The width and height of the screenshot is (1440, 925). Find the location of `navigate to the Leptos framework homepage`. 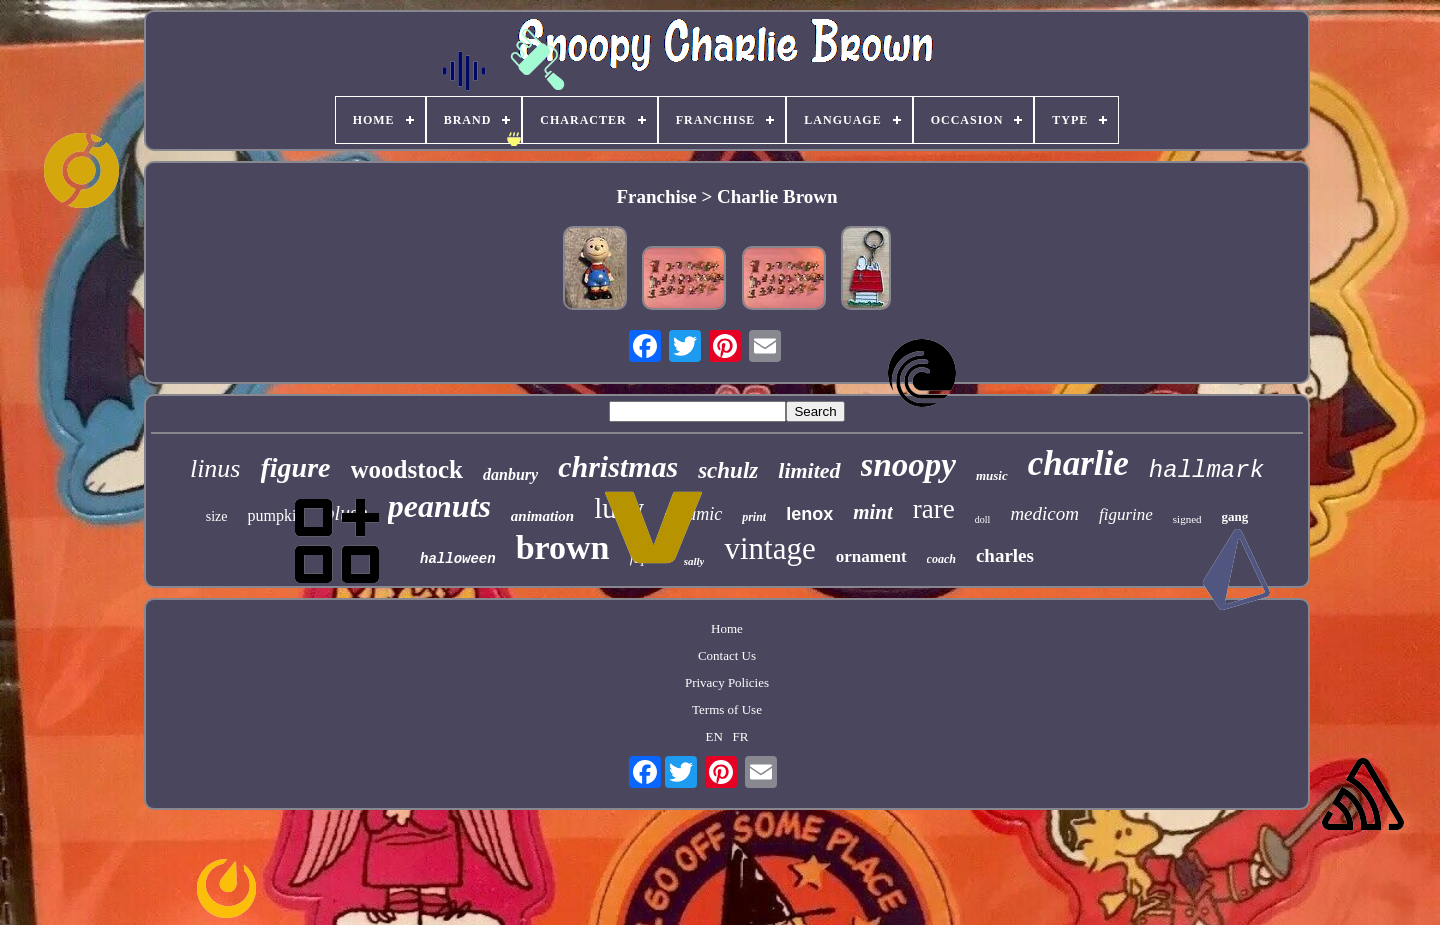

navigate to the Leptos framework homepage is located at coordinates (81, 170).